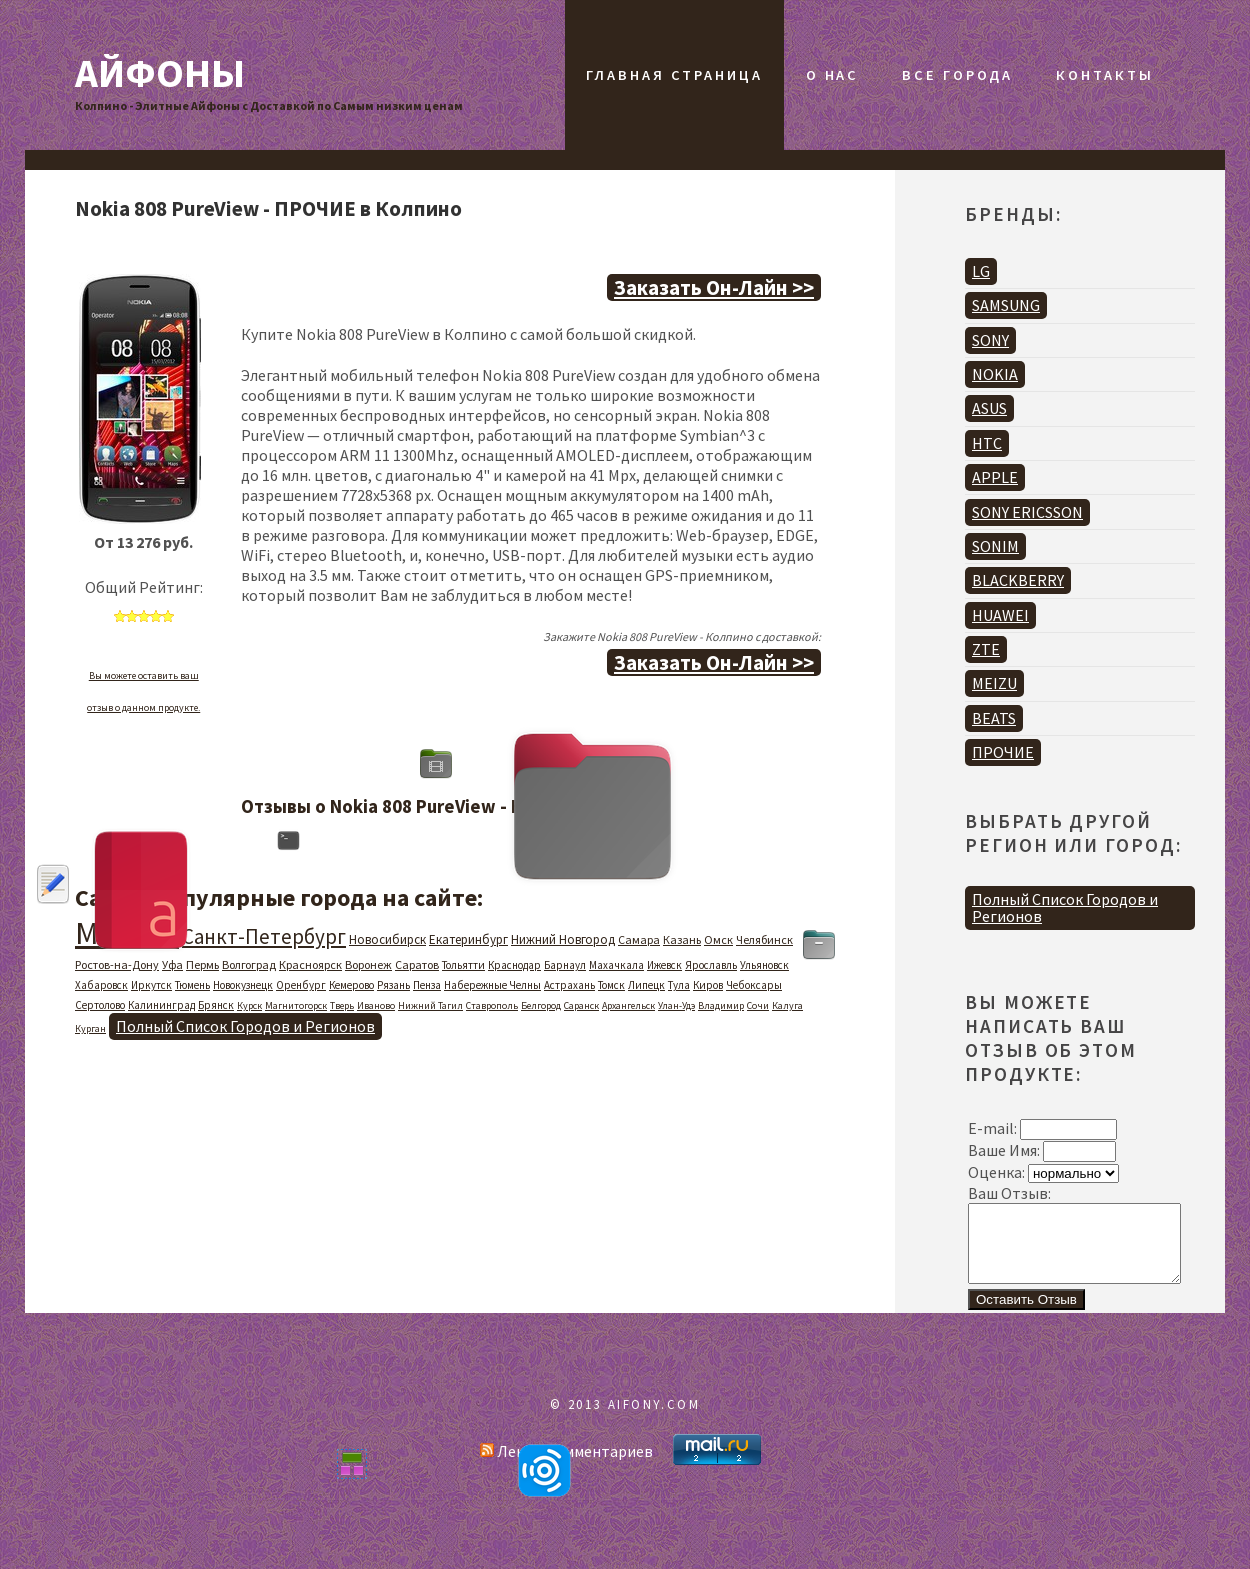 The image size is (1250, 1569). Describe the element at coordinates (819, 944) in the screenshot. I see `open the file manager application` at that location.